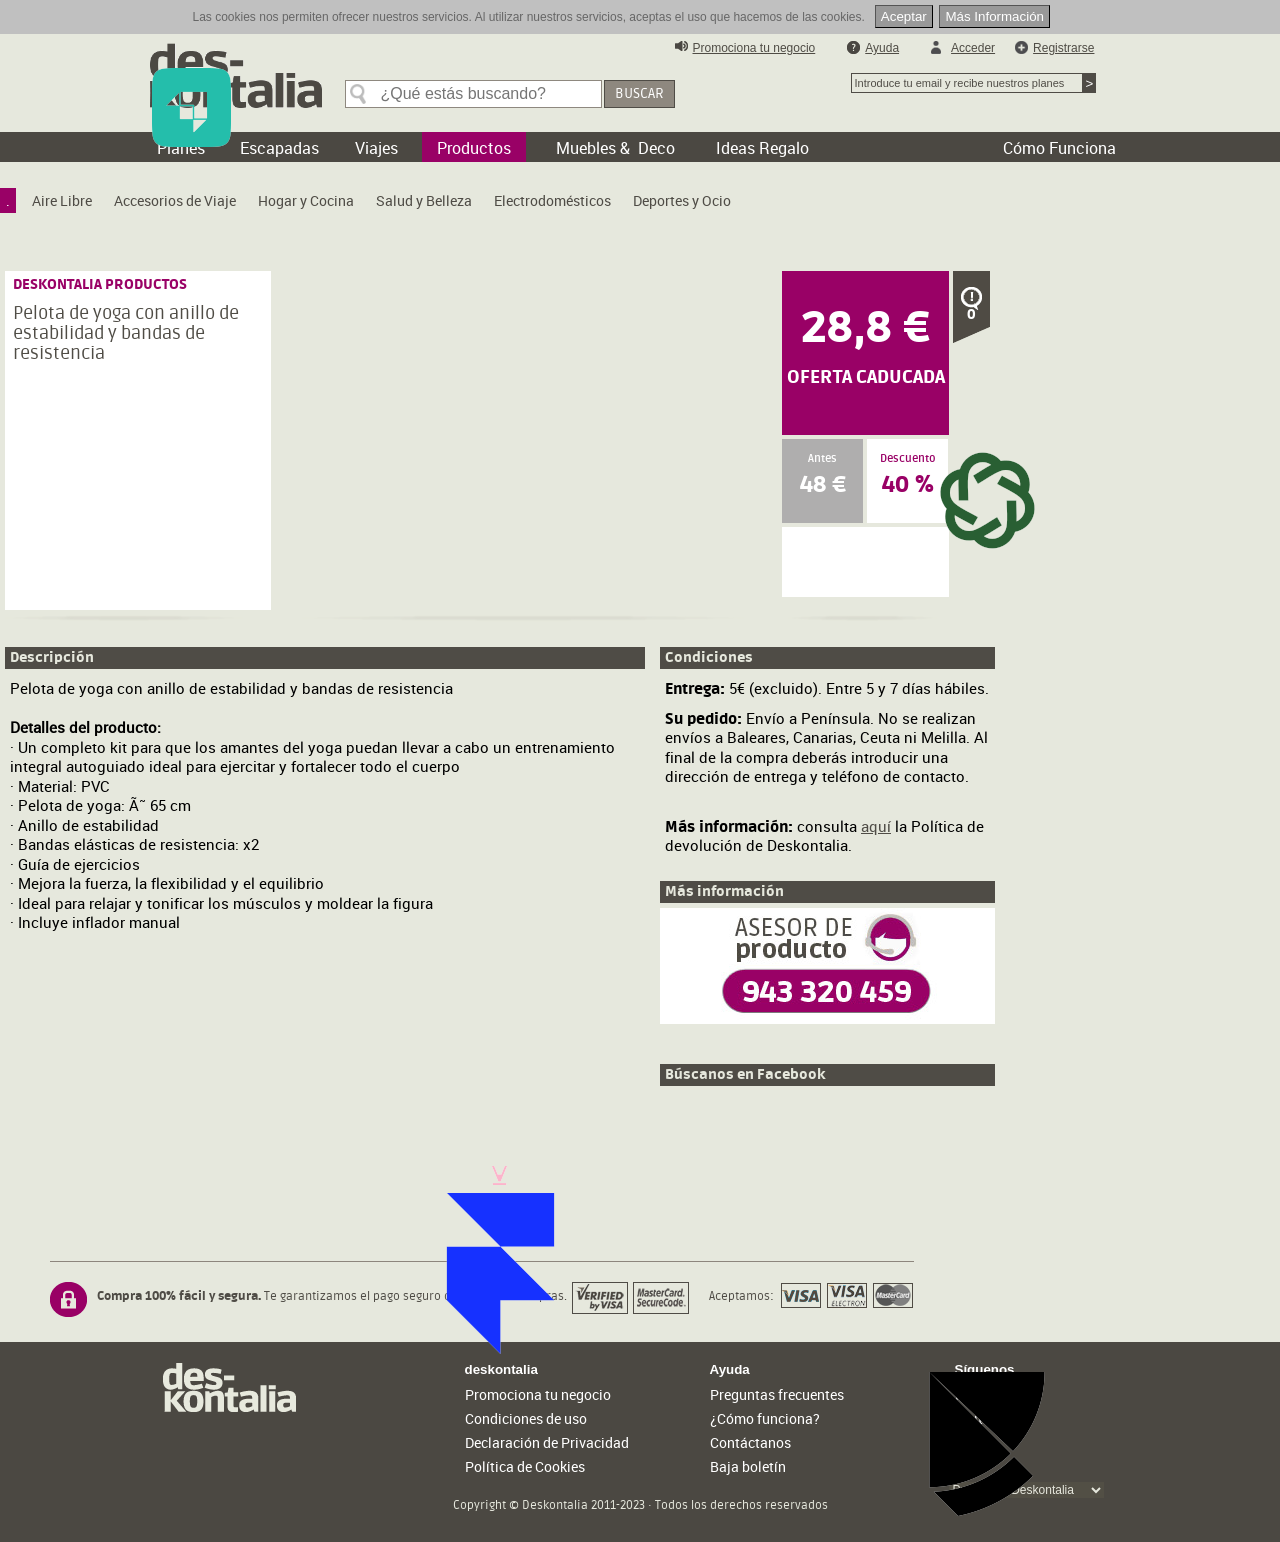 This screenshot has height=1542, width=1280. Describe the element at coordinates (987, 500) in the screenshot. I see `OpenAI logo` at that location.